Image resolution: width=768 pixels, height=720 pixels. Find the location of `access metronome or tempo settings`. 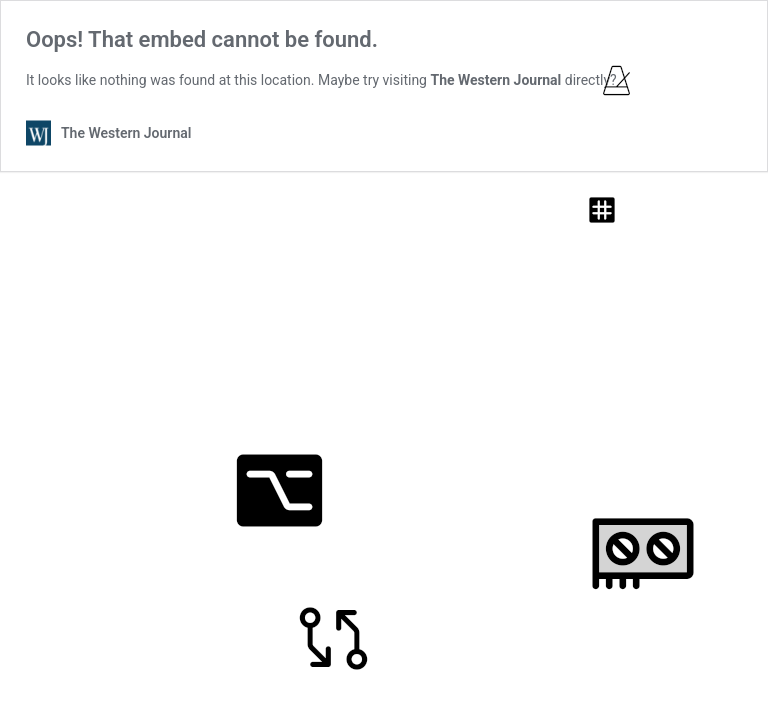

access metronome or tempo settings is located at coordinates (616, 80).